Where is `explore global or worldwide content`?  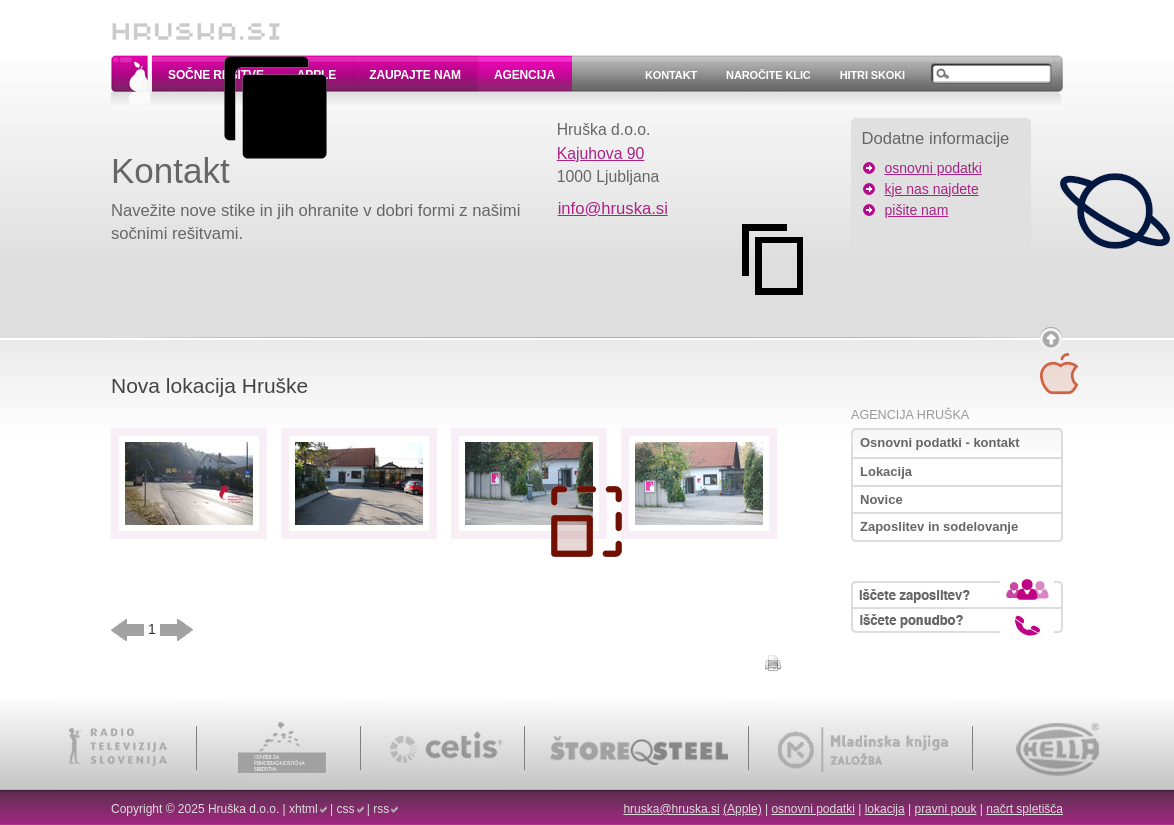
explore global or worldwide content is located at coordinates (1115, 211).